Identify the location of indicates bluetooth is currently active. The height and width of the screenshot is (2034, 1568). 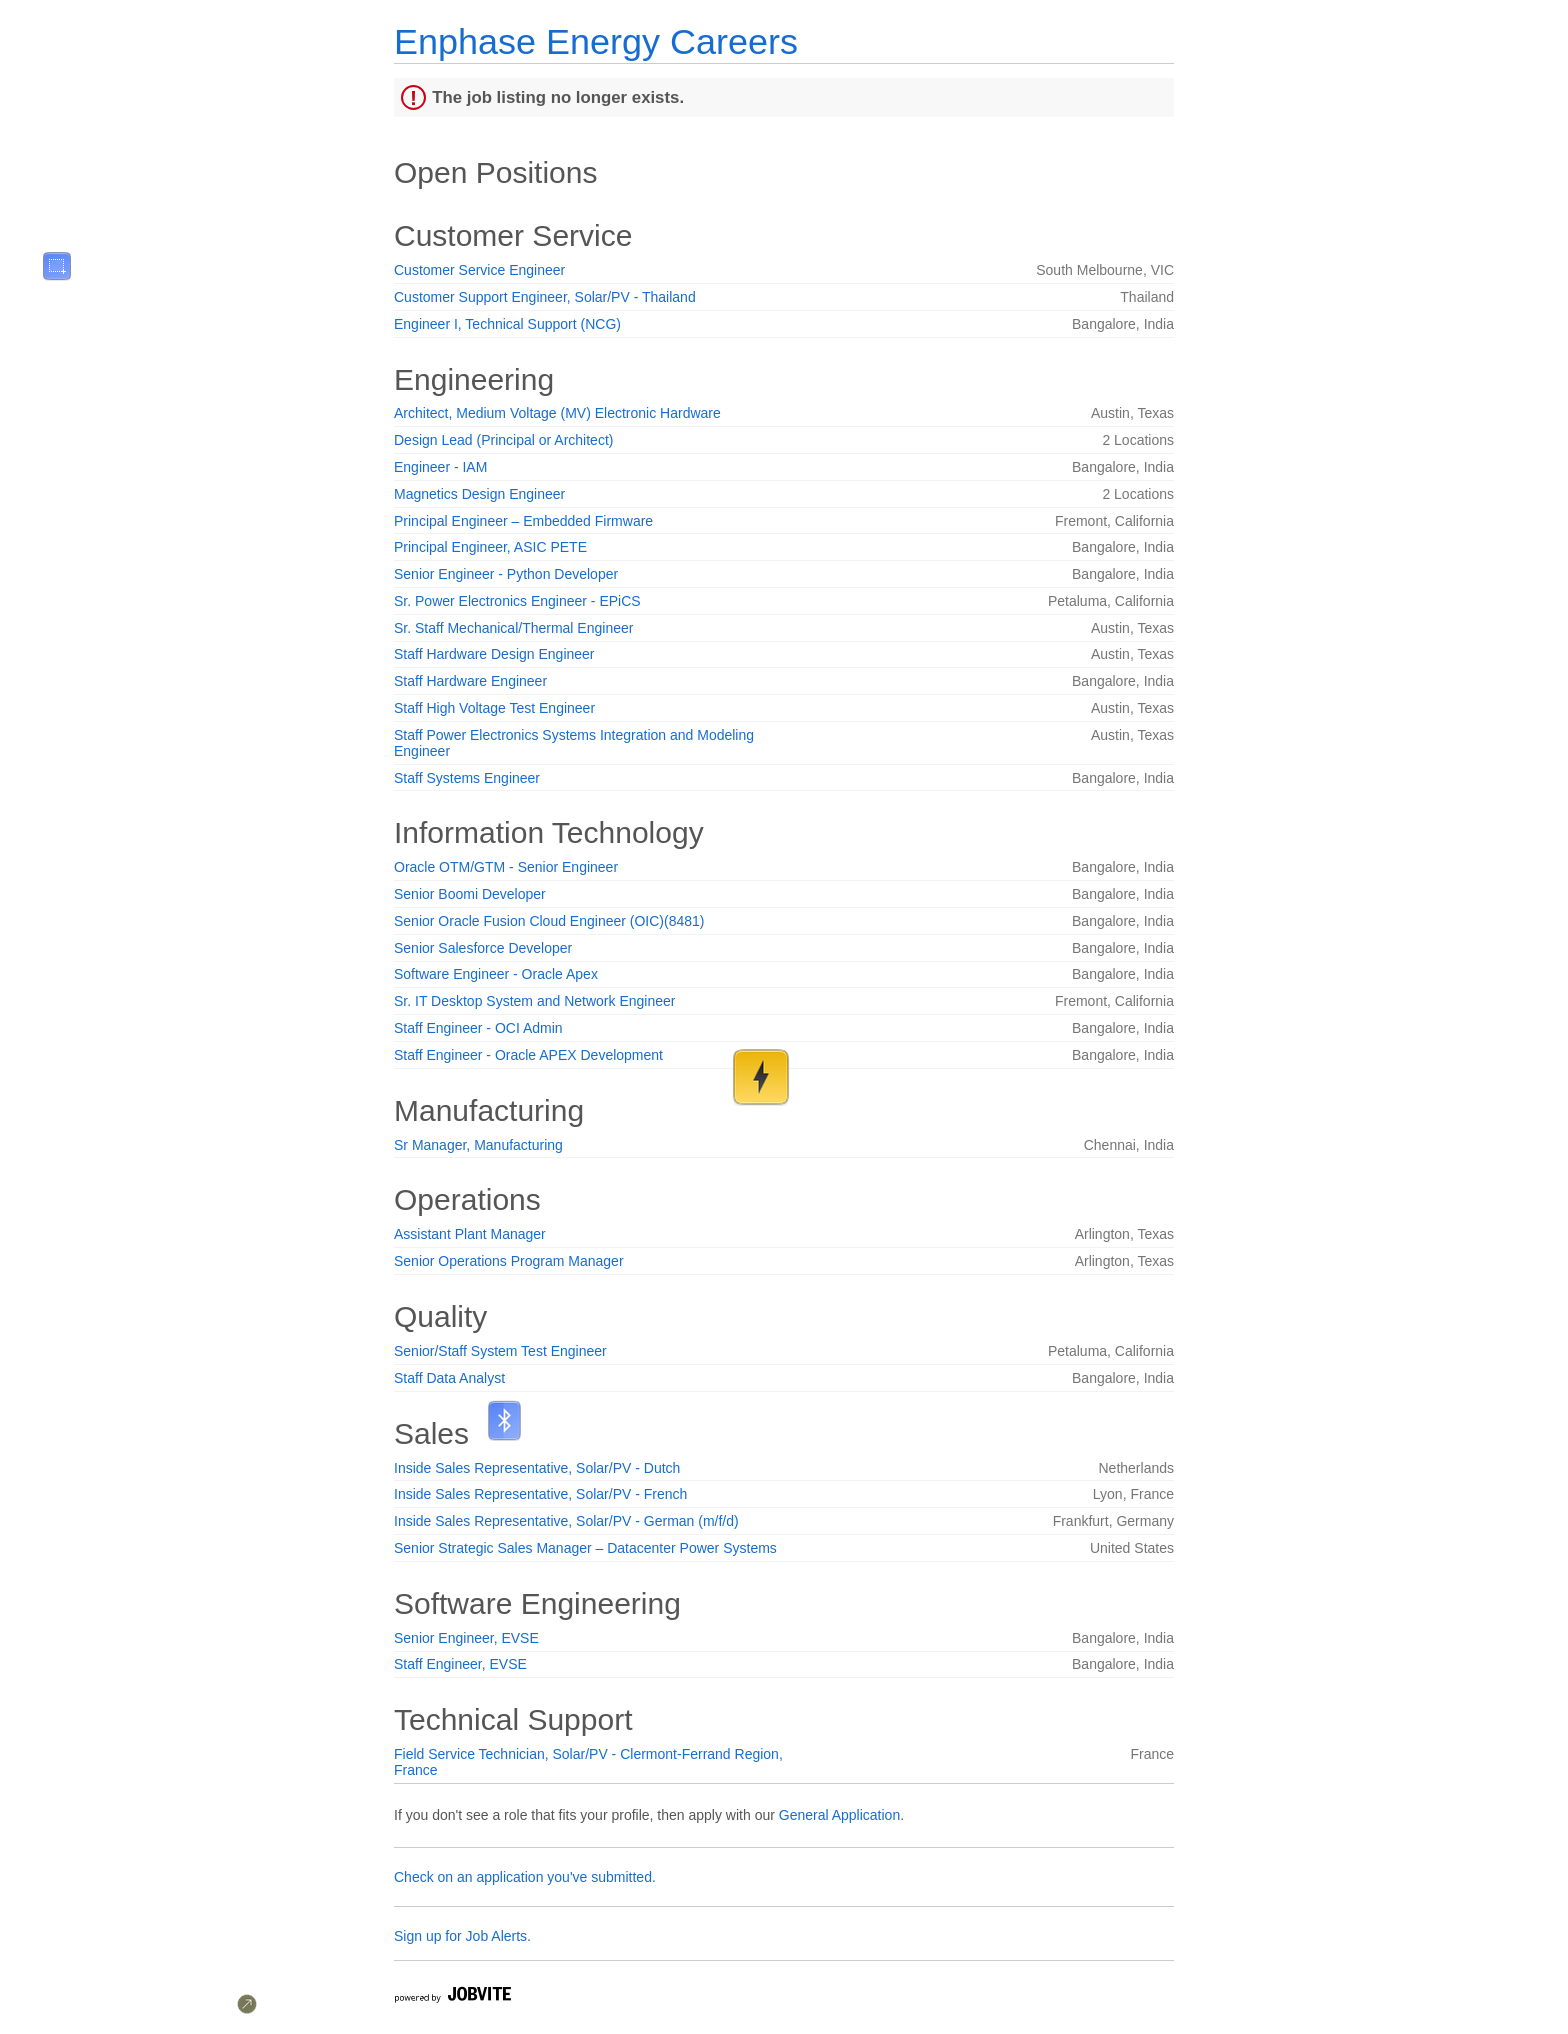
(504, 1420).